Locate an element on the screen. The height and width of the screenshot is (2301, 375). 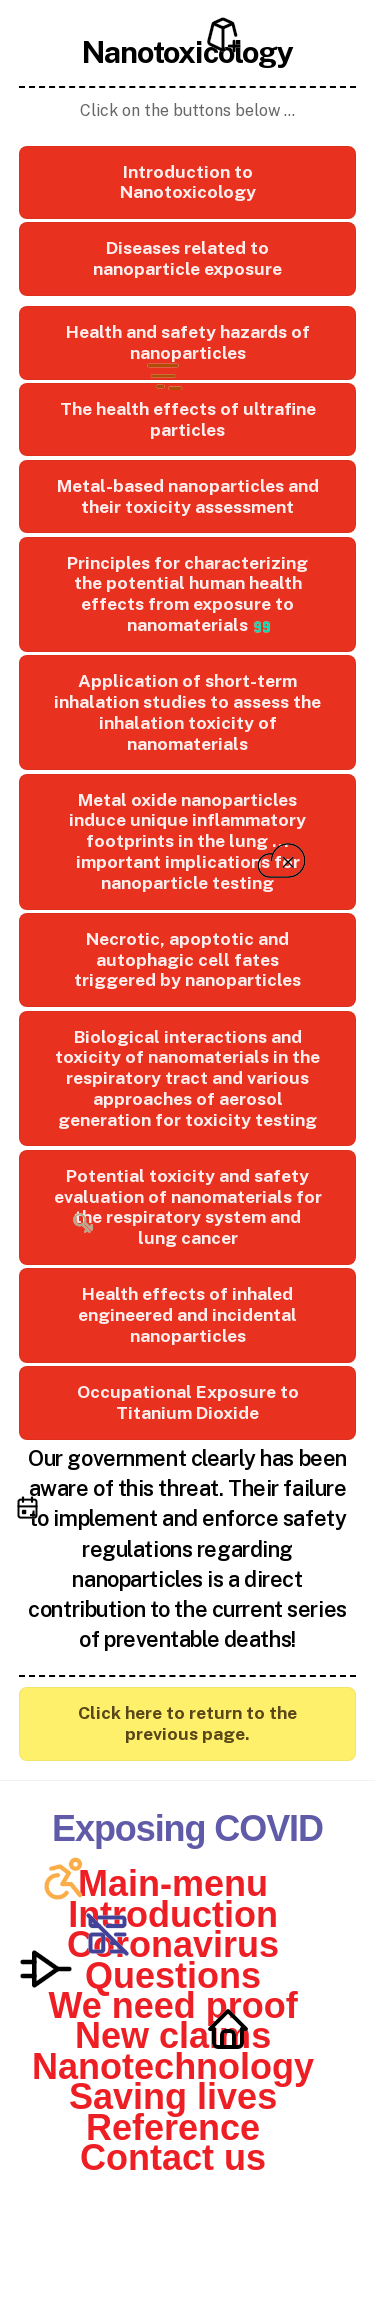
add a new 3D object or model is located at coordinates (223, 35).